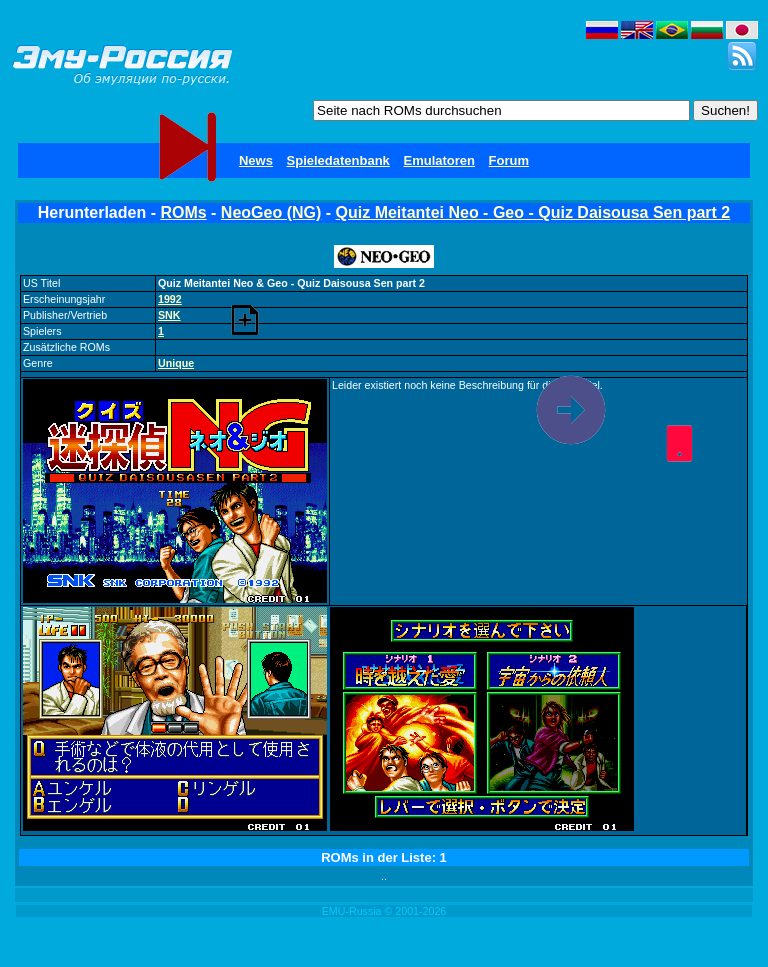  I want to click on create a new file, so click(245, 320).